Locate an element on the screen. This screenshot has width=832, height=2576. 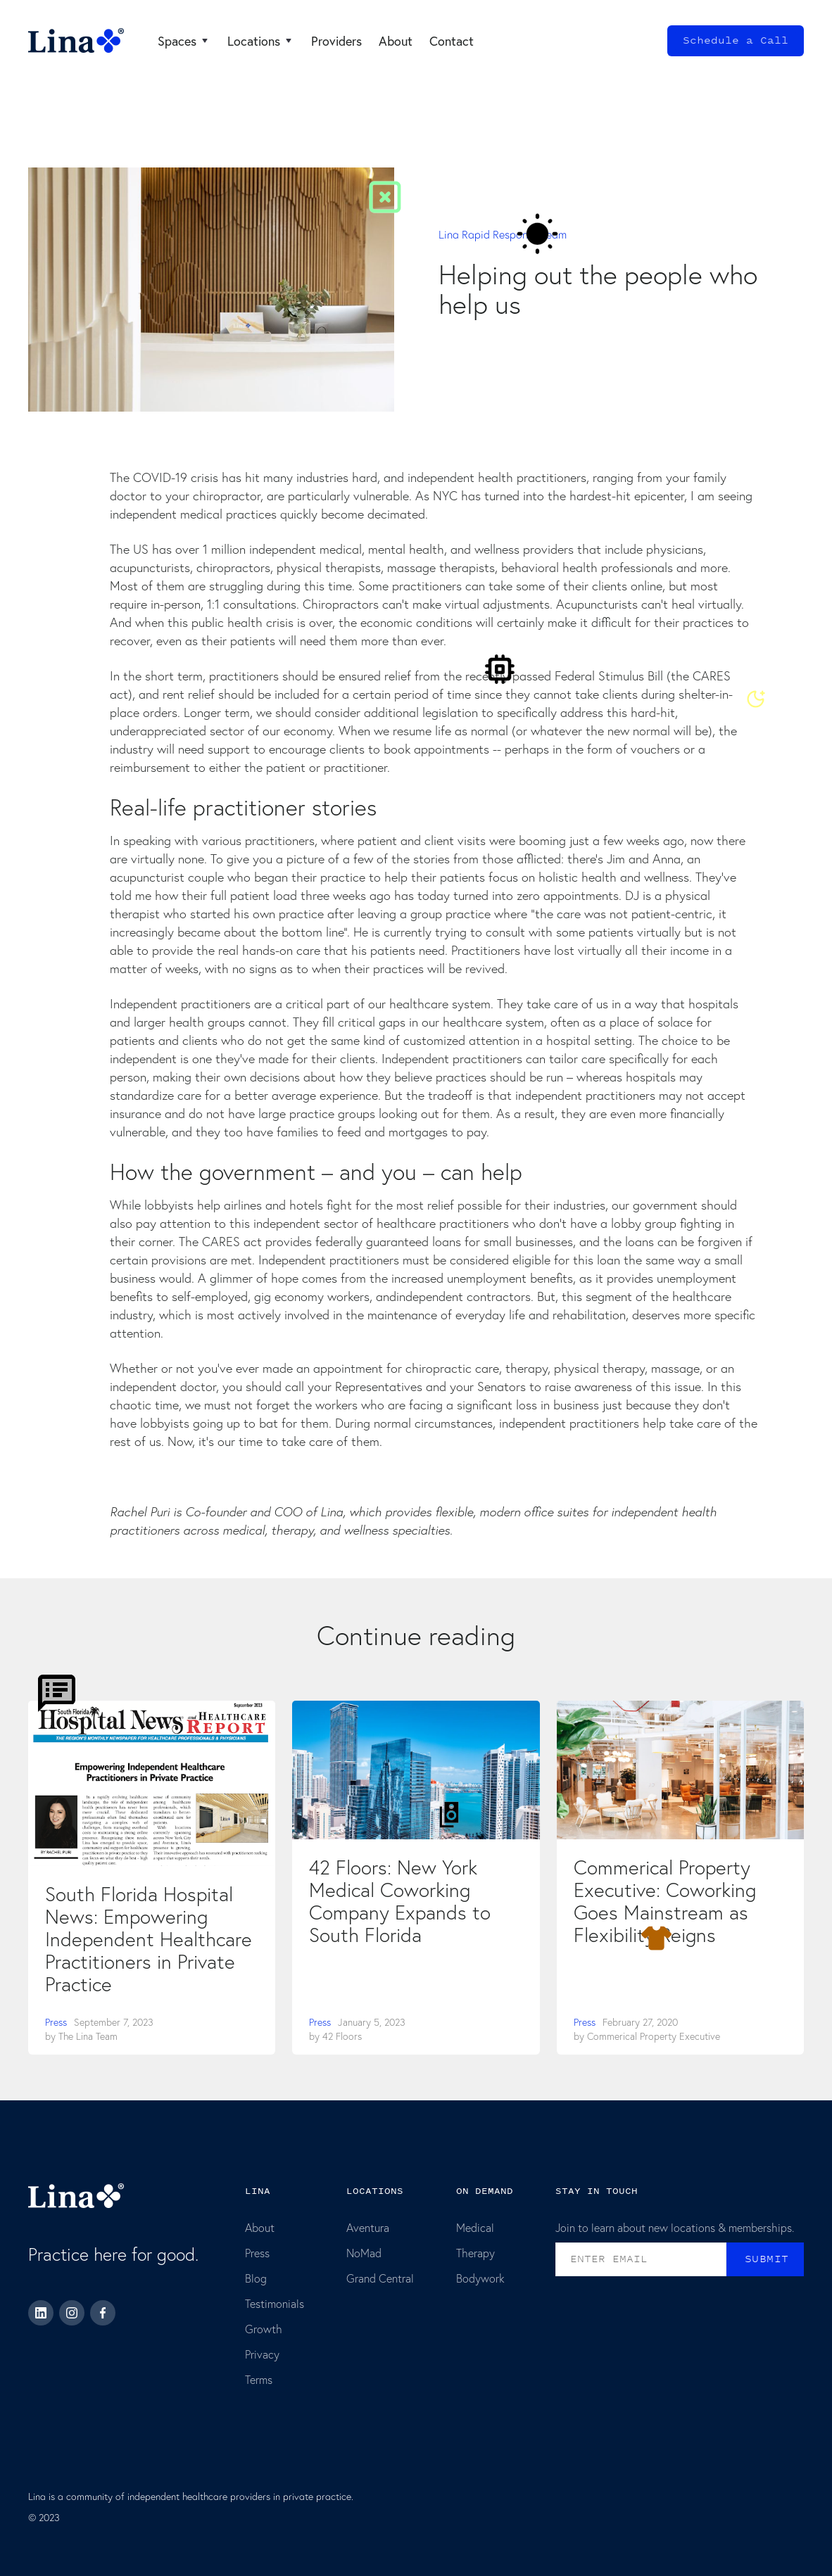
enable dark mode or night theme is located at coordinates (755, 699).